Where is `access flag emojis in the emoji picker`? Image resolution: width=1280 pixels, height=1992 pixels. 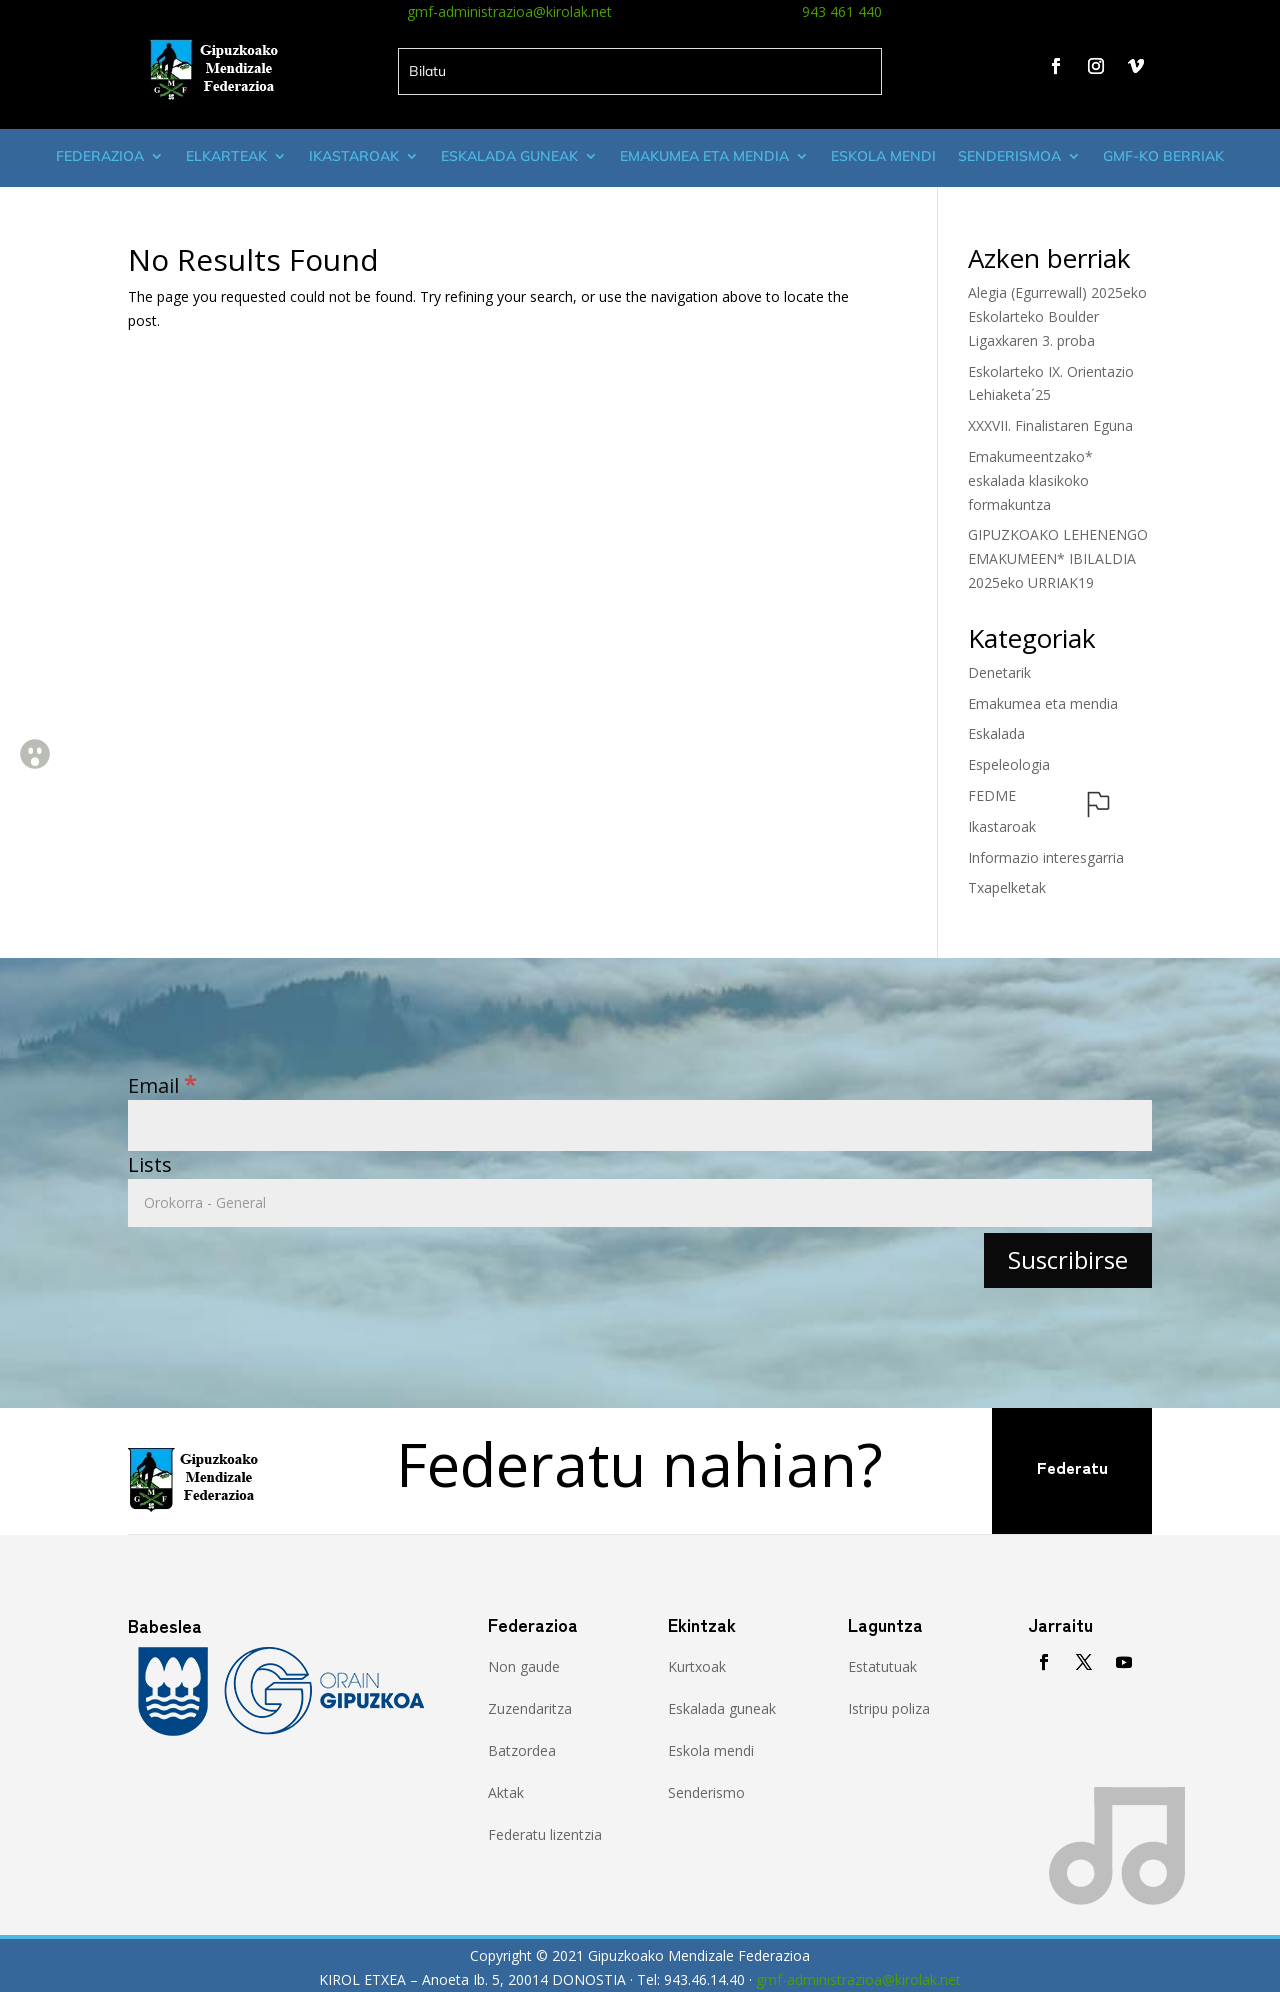
access flag emojis in the emoji picker is located at coordinates (1098, 804).